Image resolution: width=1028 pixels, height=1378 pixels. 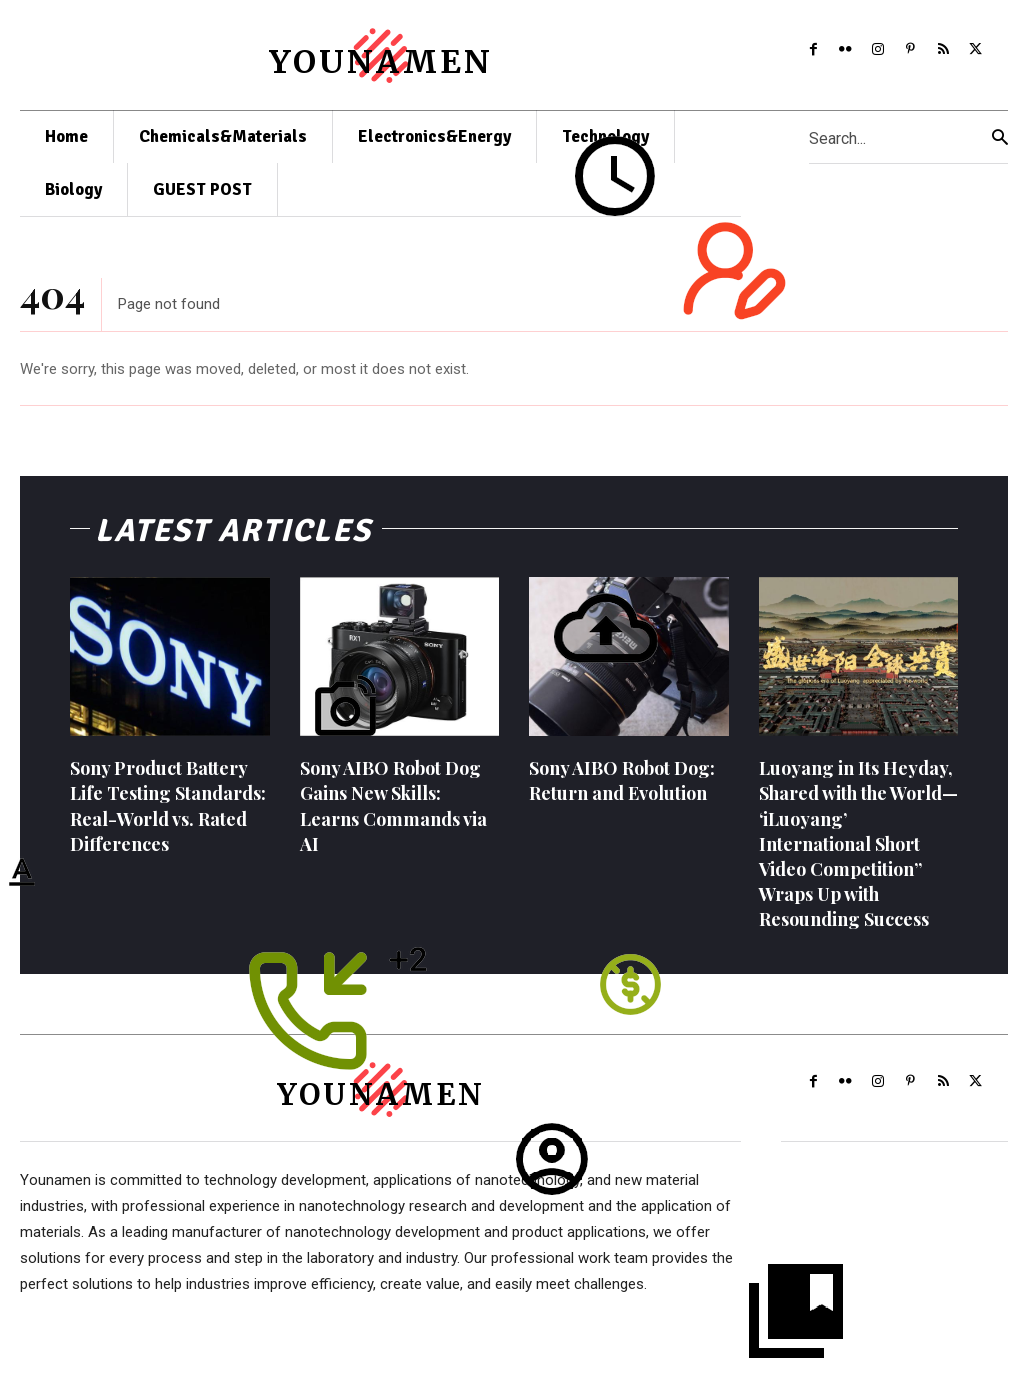 What do you see at coordinates (408, 960) in the screenshot?
I see `increase exposure by 2 stops` at bounding box center [408, 960].